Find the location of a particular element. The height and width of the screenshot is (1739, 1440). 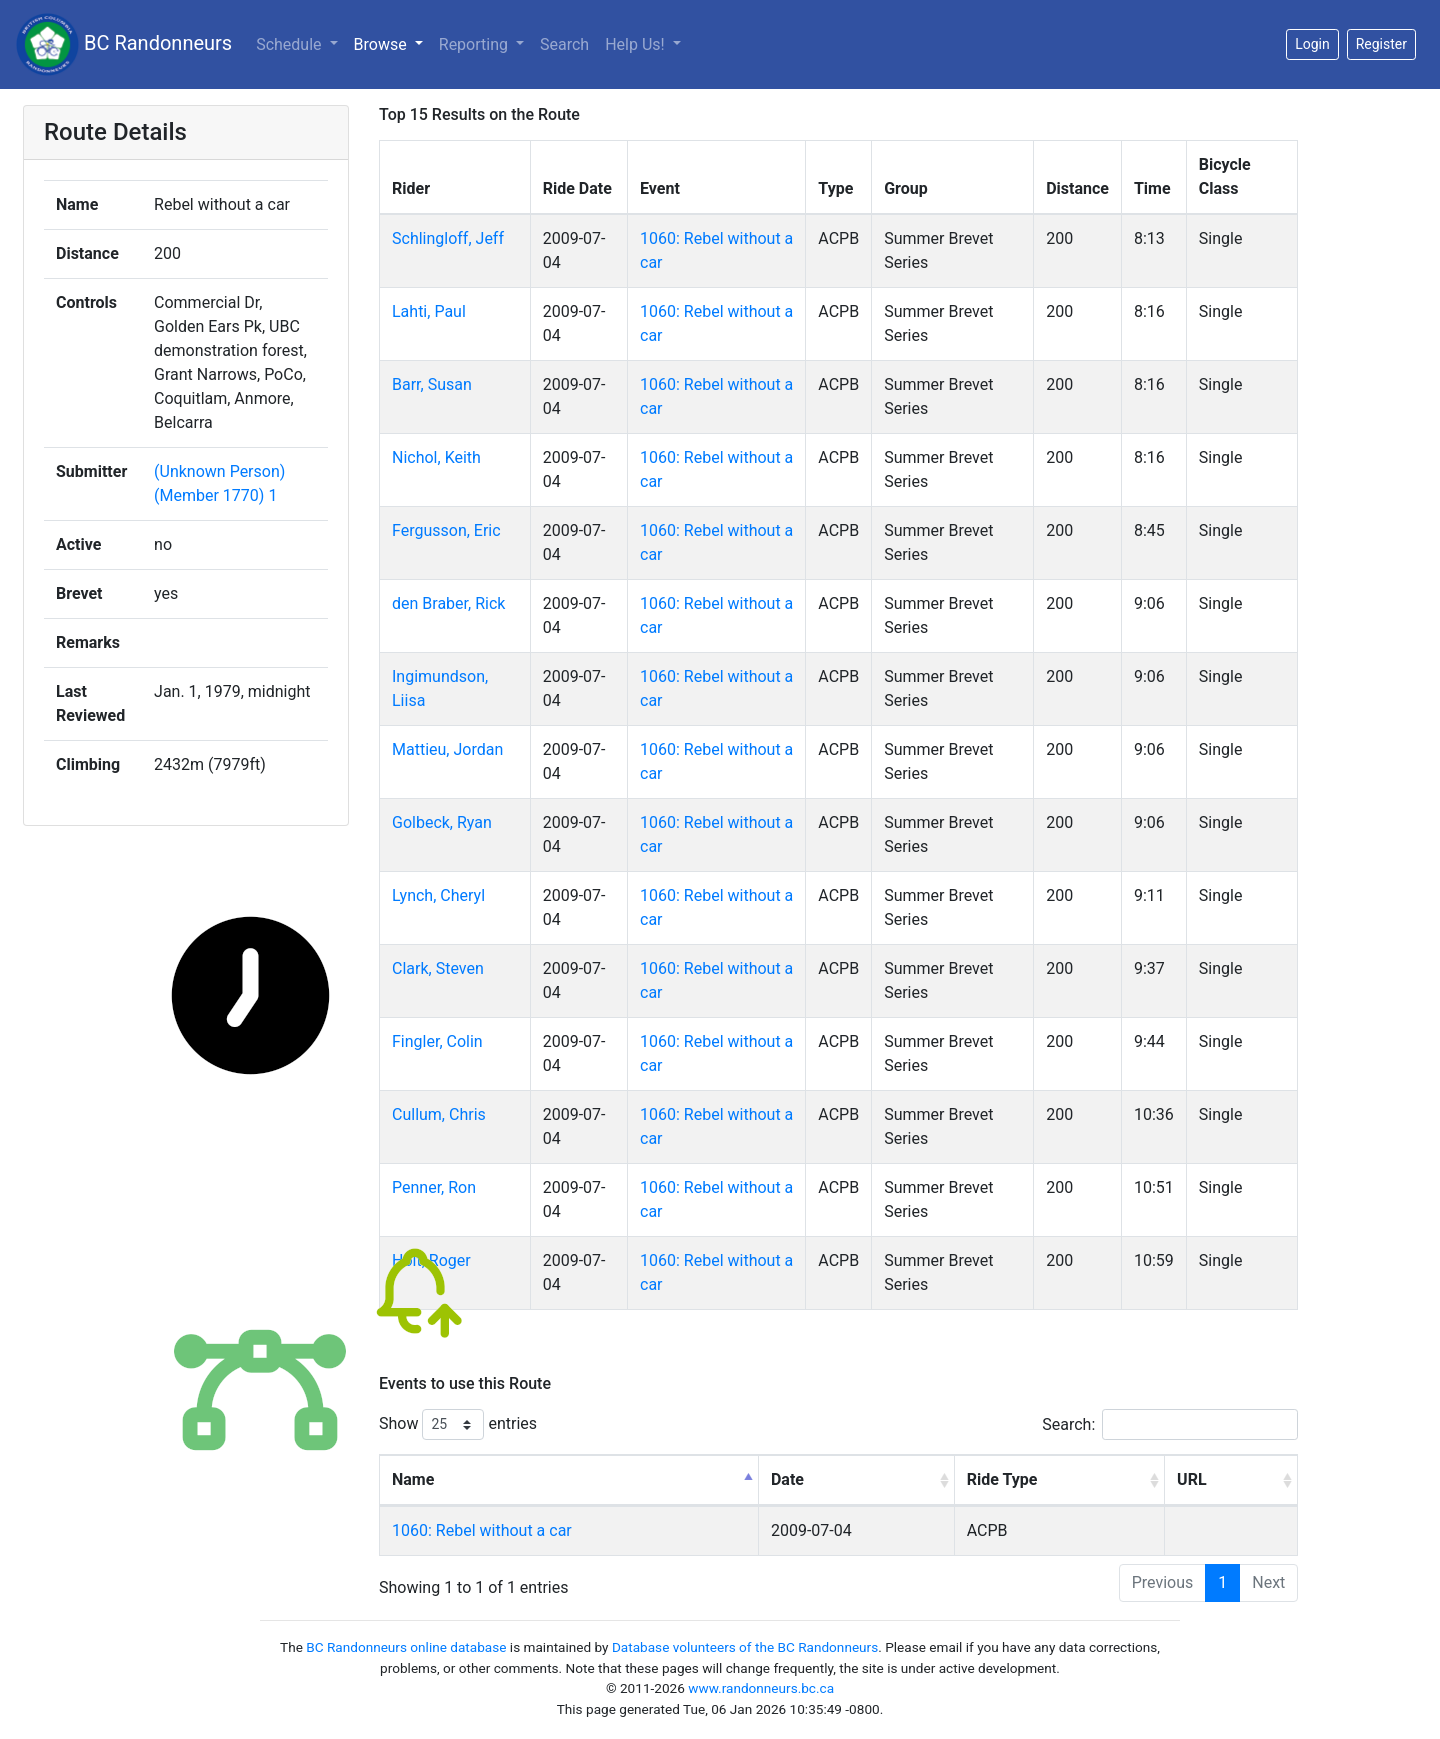

edit vector path curves is located at coordinates (260, 1390).